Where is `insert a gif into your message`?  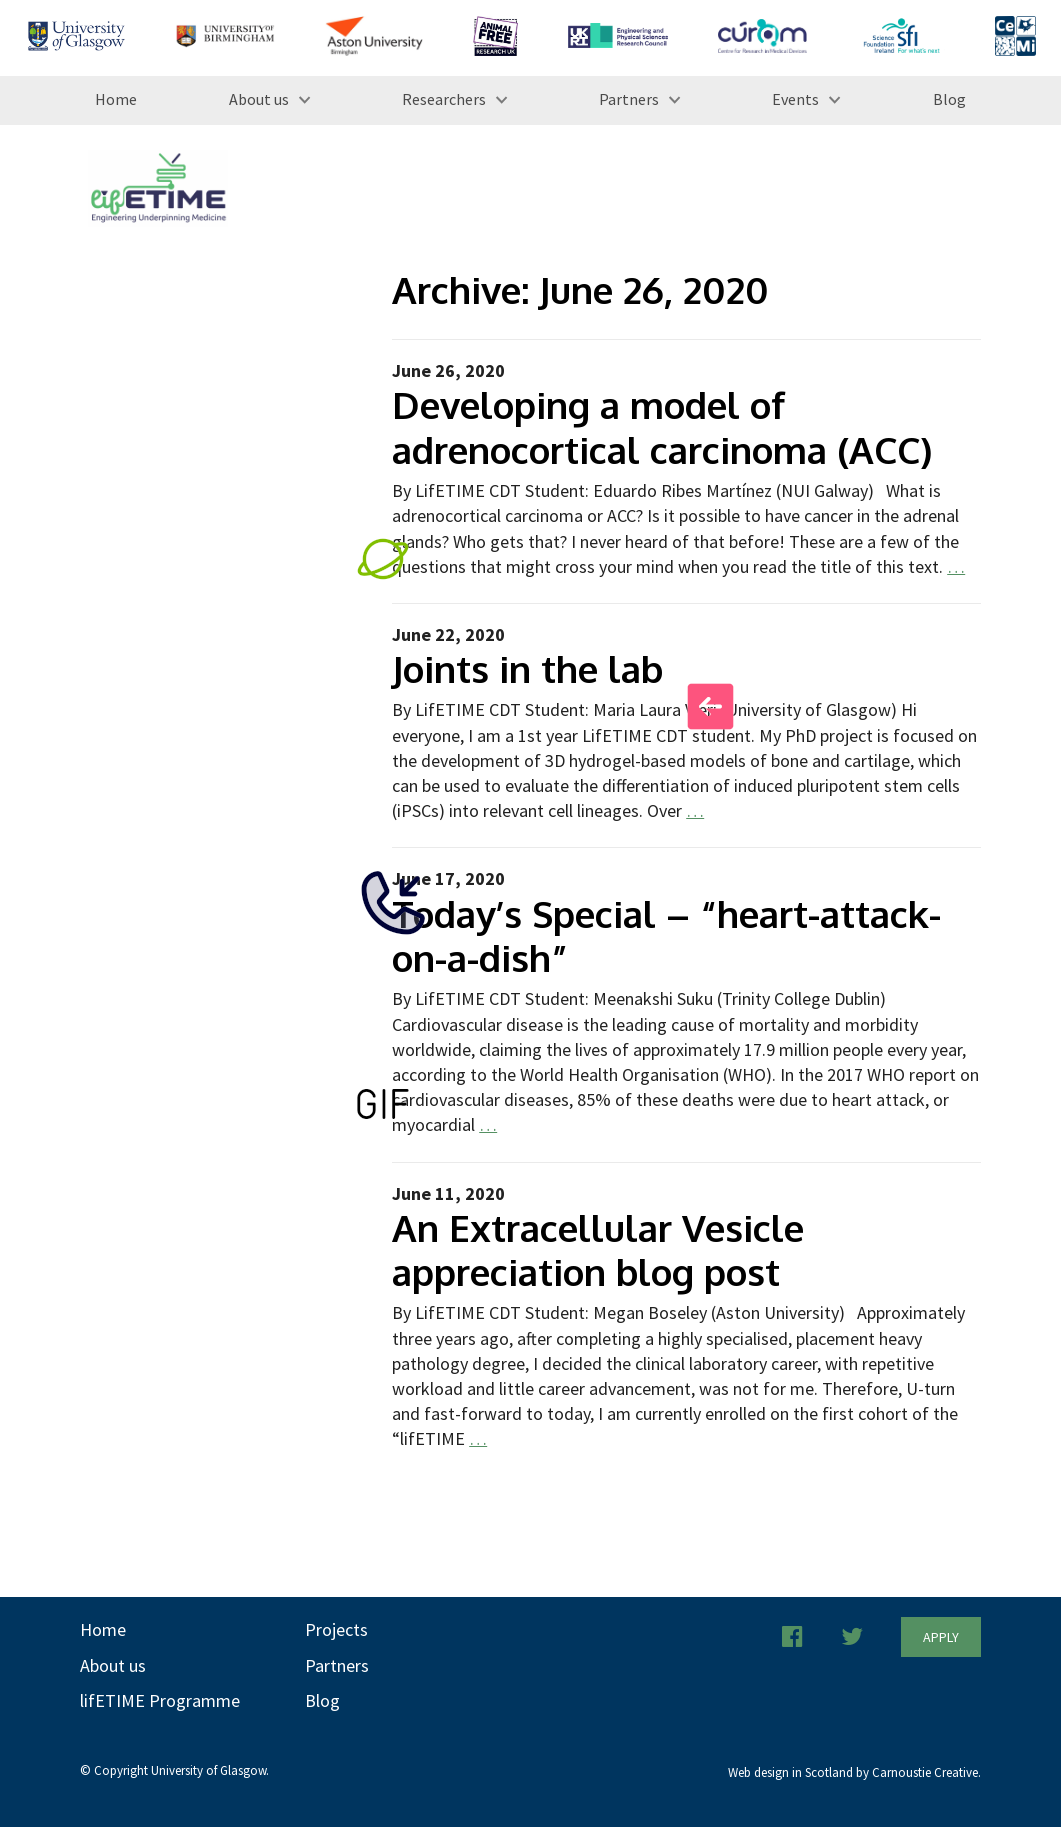
insert a gif into your message is located at coordinates (382, 1104).